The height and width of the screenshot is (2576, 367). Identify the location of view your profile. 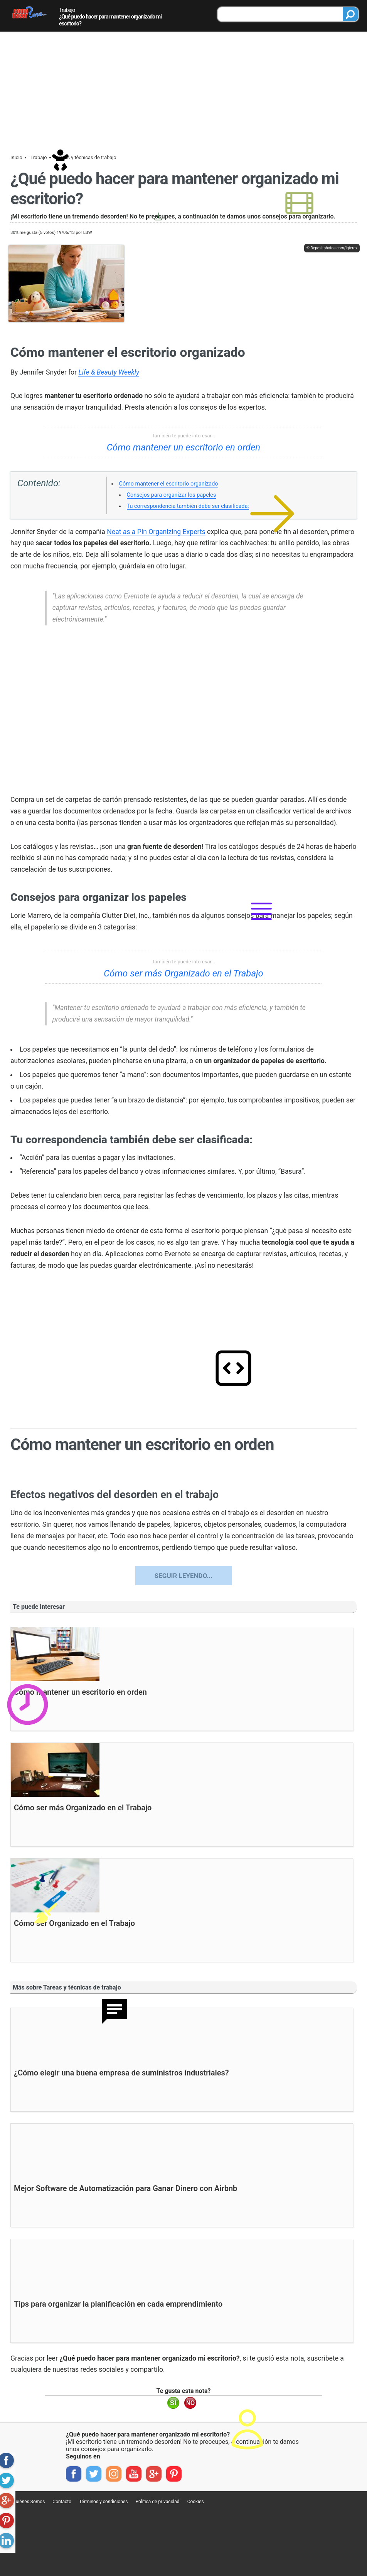
(247, 2429).